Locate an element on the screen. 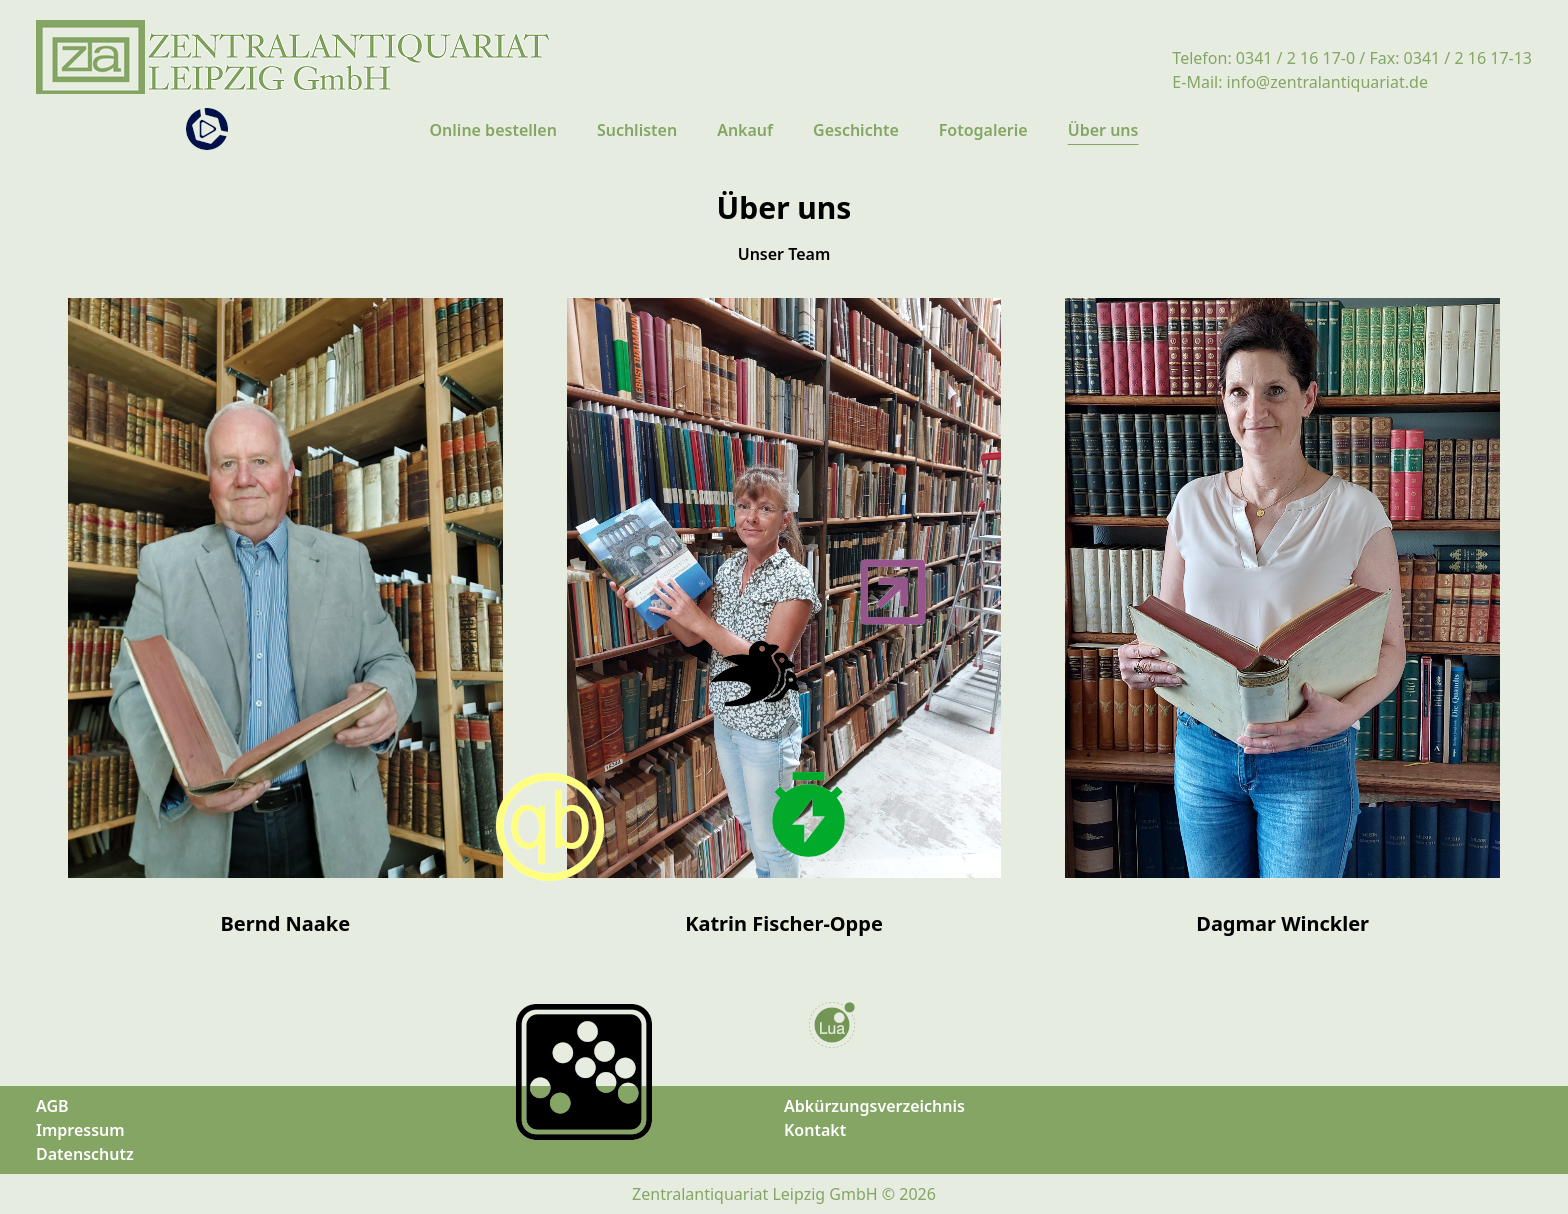 Image resolution: width=1568 pixels, height=1214 pixels. open qbittorrent torrent client is located at coordinates (550, 827).